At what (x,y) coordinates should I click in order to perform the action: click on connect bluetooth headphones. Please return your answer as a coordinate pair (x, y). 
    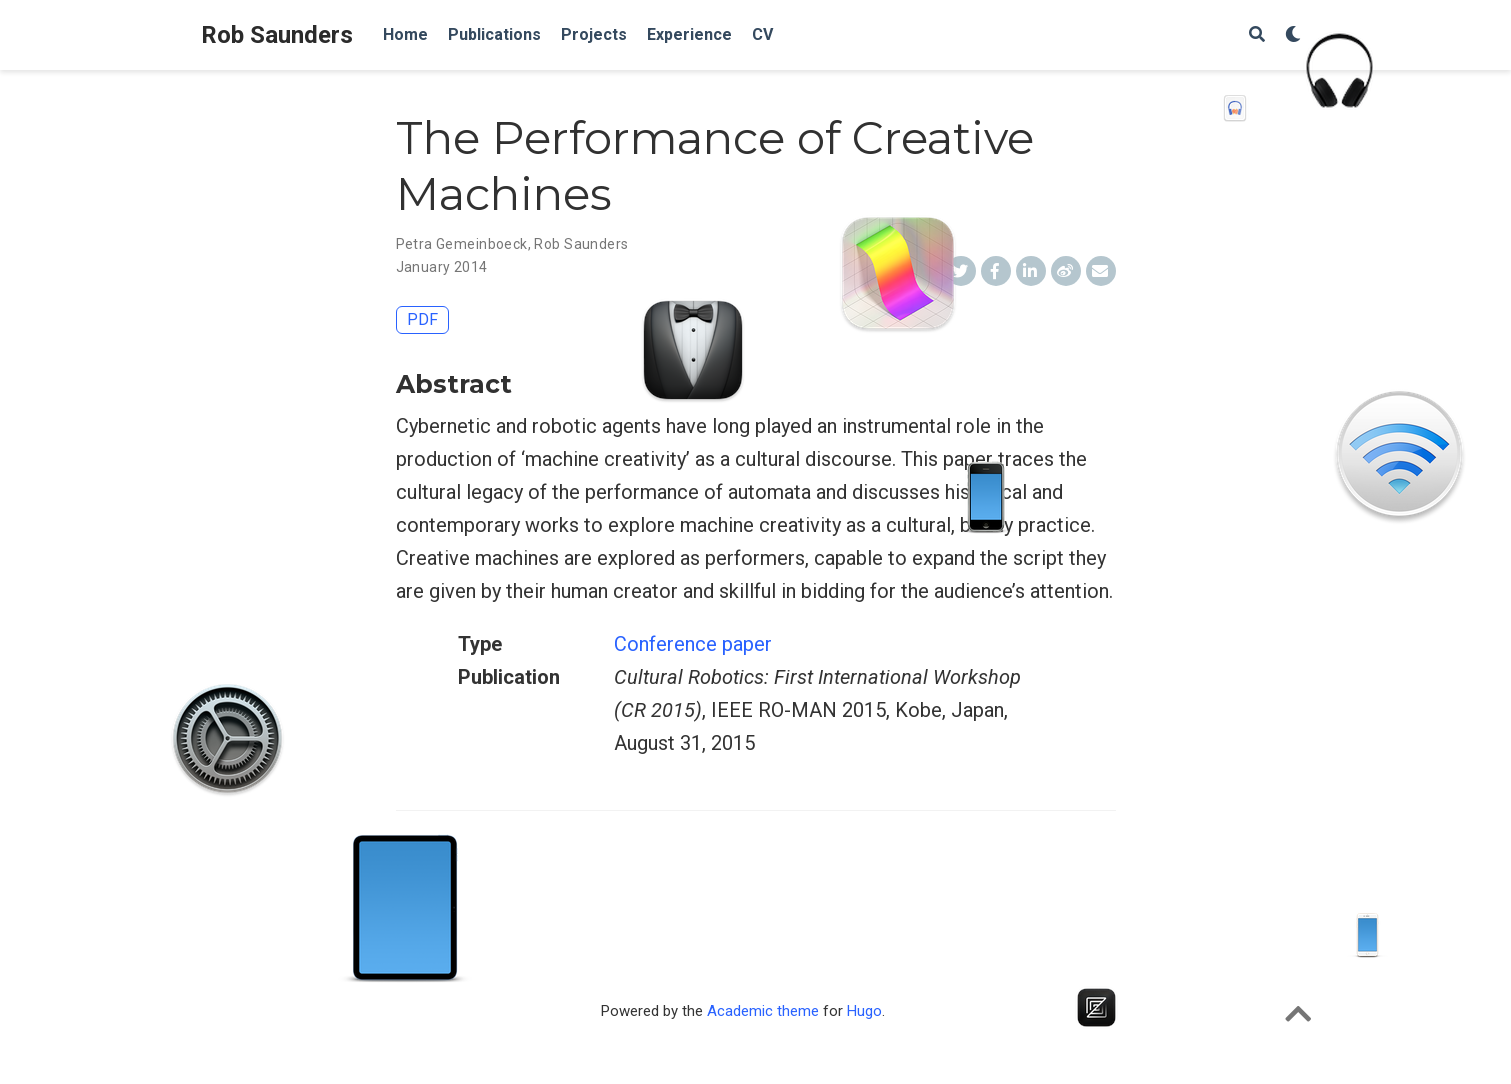
    Looking at the image, I should click on (1339, 70).